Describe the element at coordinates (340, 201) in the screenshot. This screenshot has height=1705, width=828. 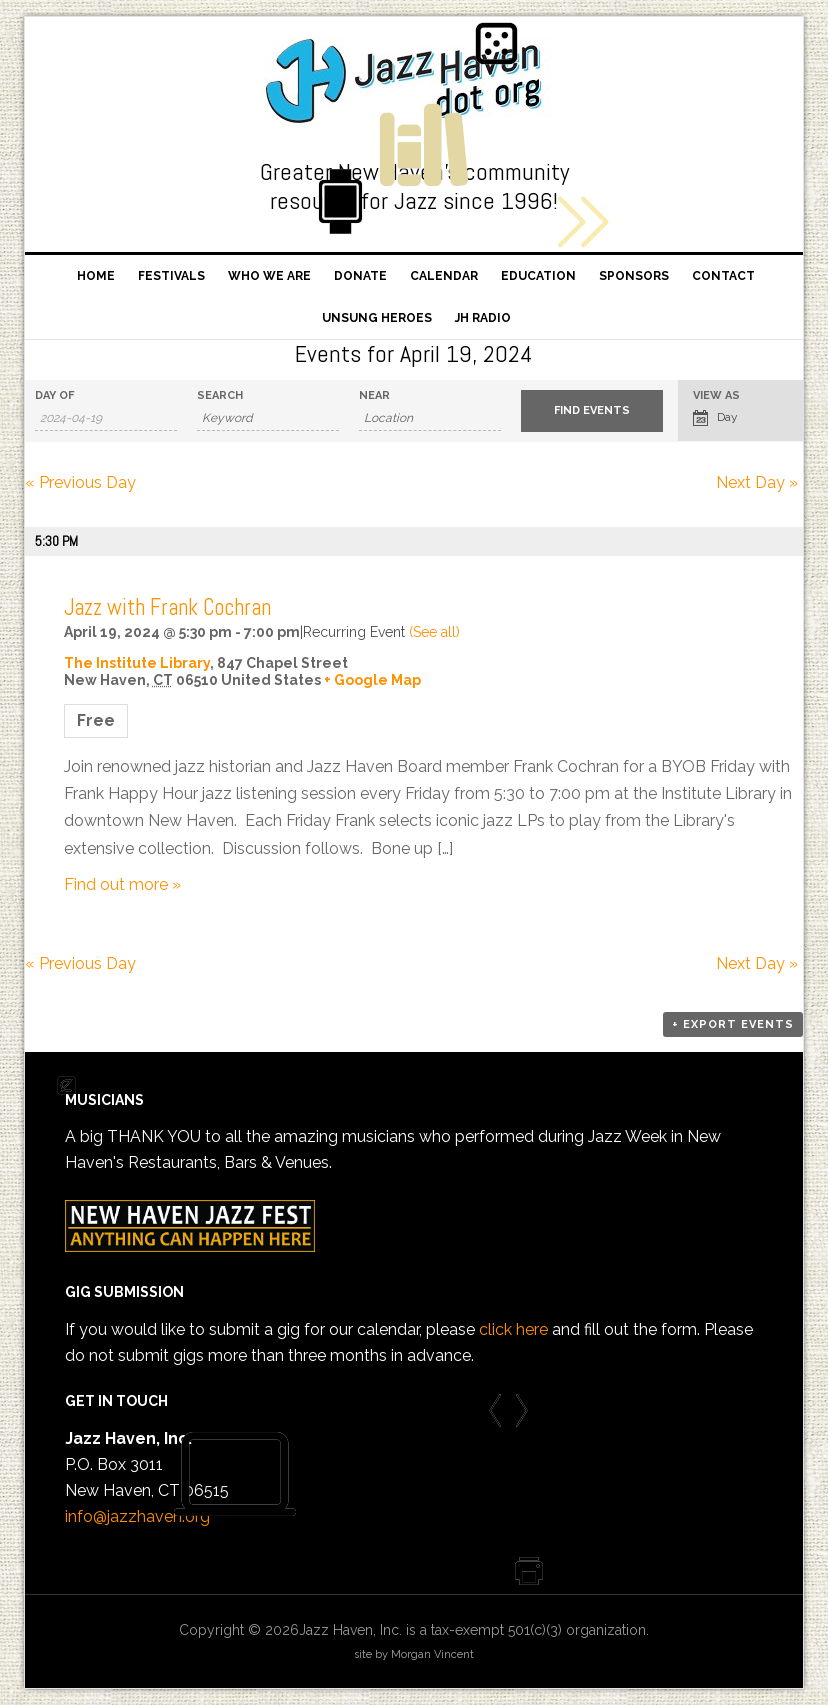
I see `access smartwatch settings or companion app` at that location.